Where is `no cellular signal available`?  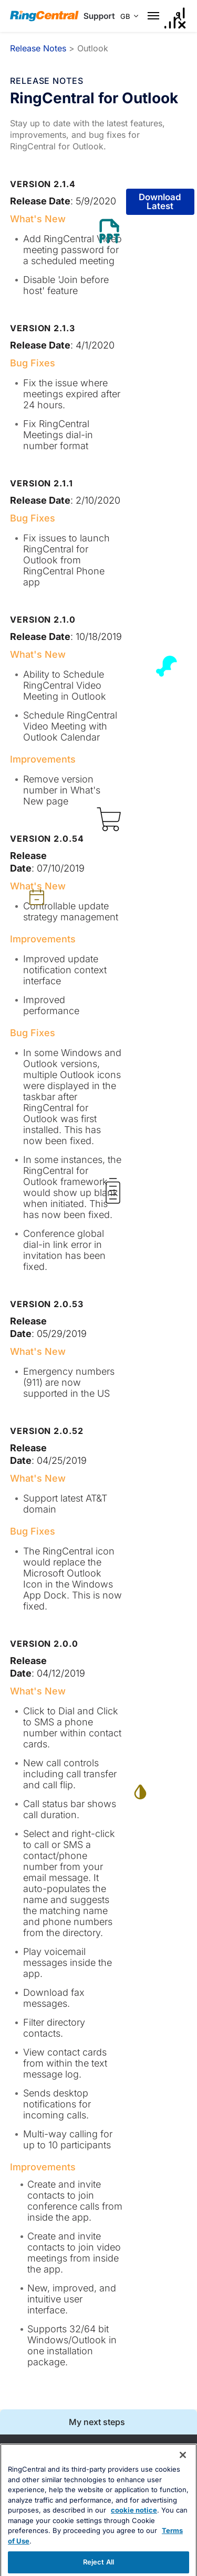
no cellular signal available is located at coordinates (175, 19).